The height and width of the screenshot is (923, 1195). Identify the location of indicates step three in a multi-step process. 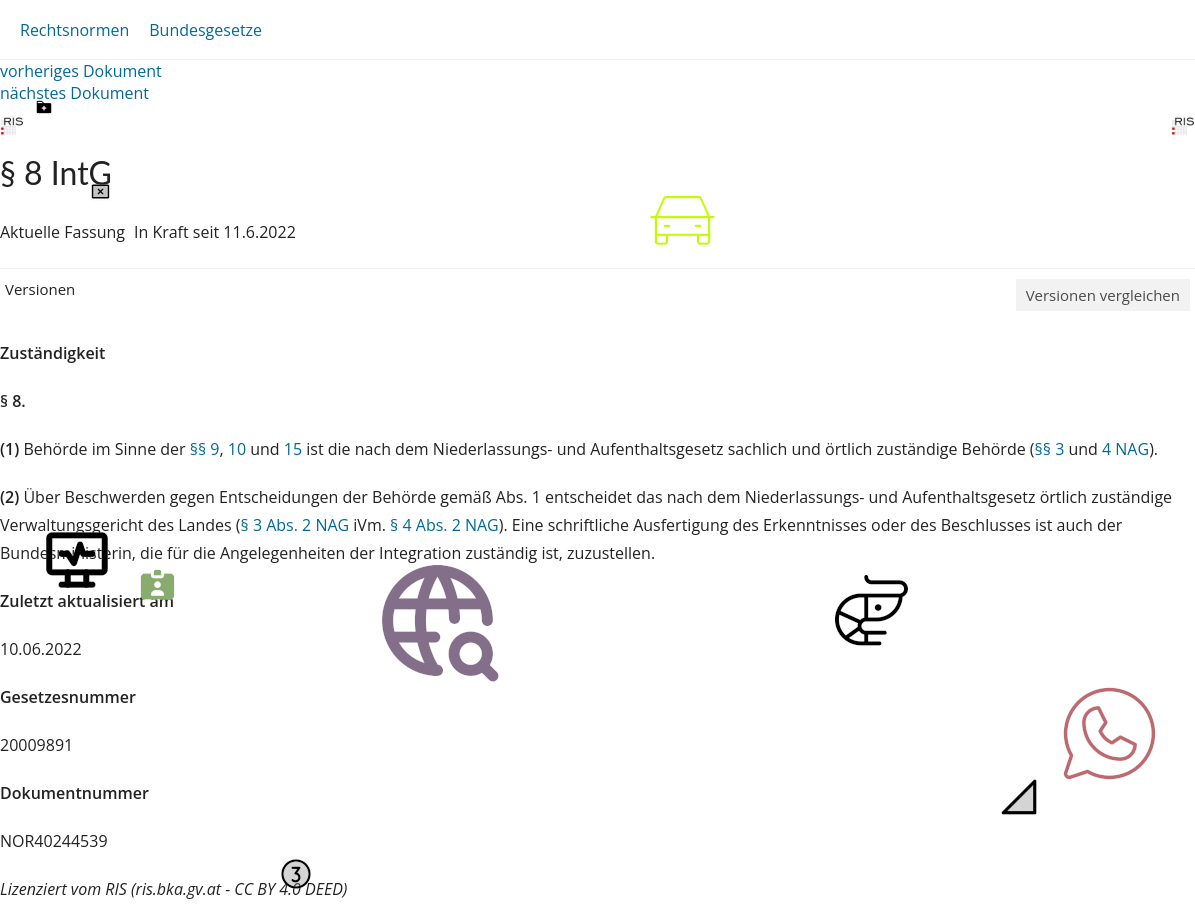
(296, 874).